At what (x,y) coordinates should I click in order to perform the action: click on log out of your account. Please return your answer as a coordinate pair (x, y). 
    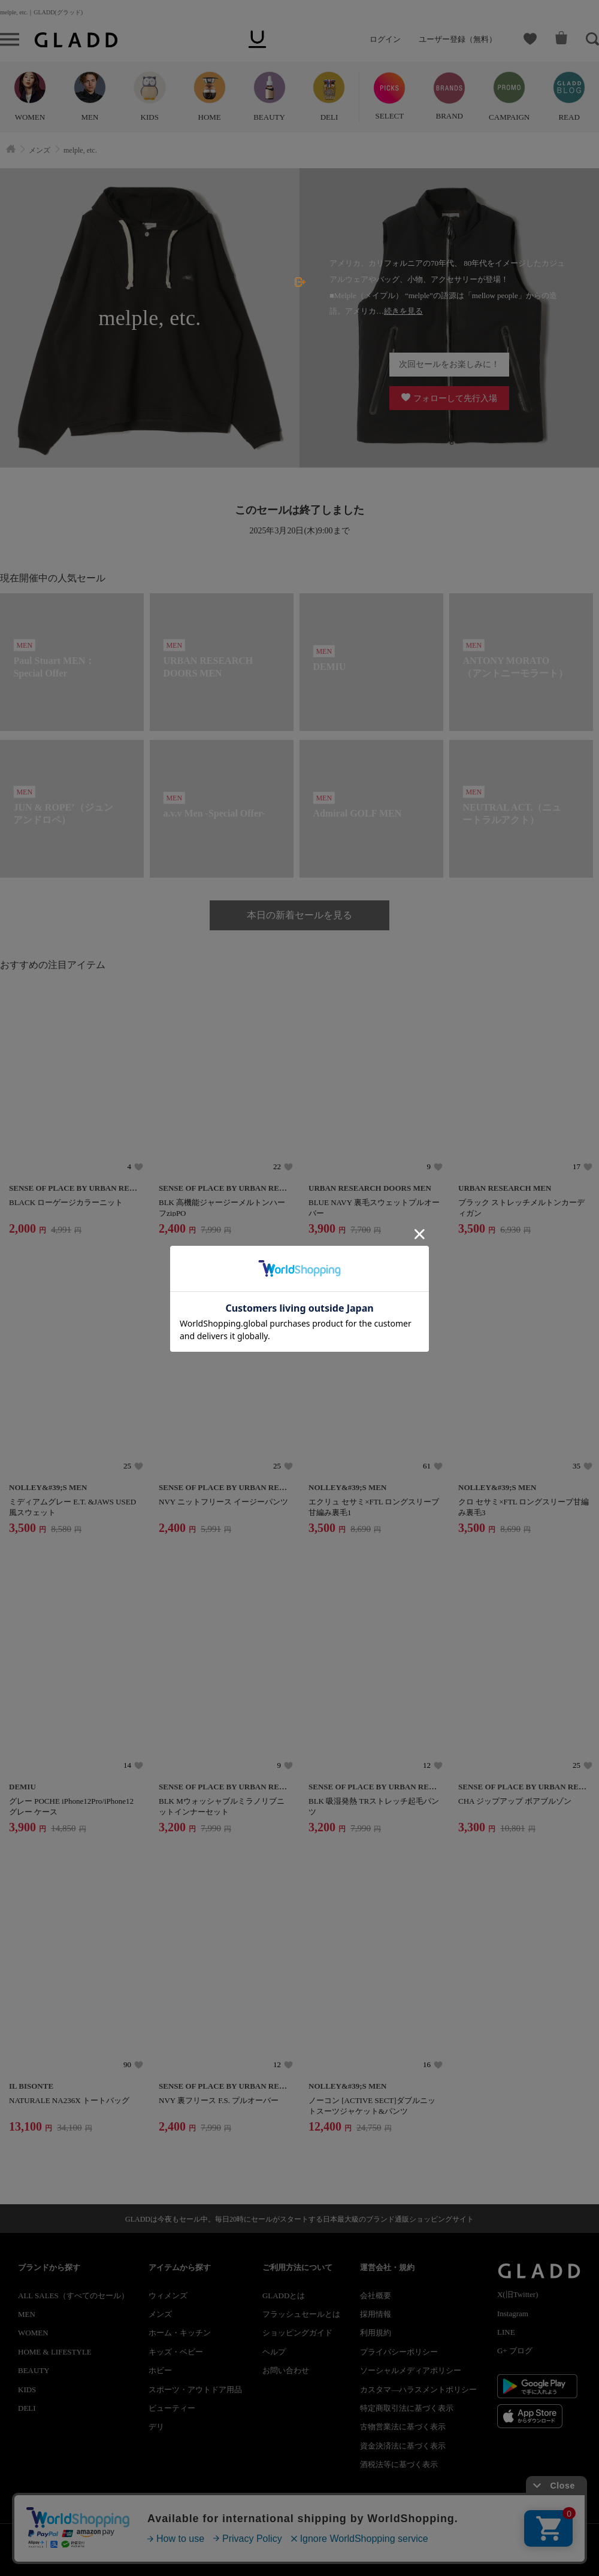
    Looking at the image, I should click on (300, 282).